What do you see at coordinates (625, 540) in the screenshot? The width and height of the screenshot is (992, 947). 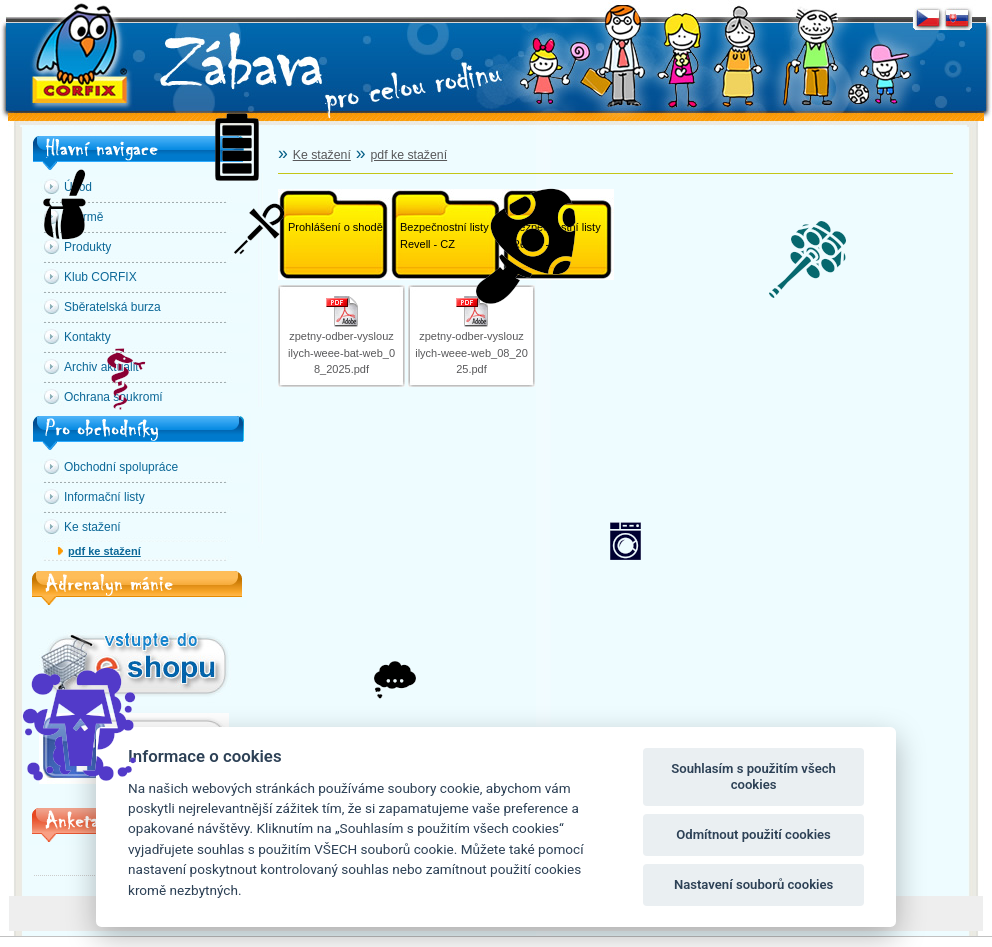 I see `access laundry or appliance controls` at bounding box center [625, 540].